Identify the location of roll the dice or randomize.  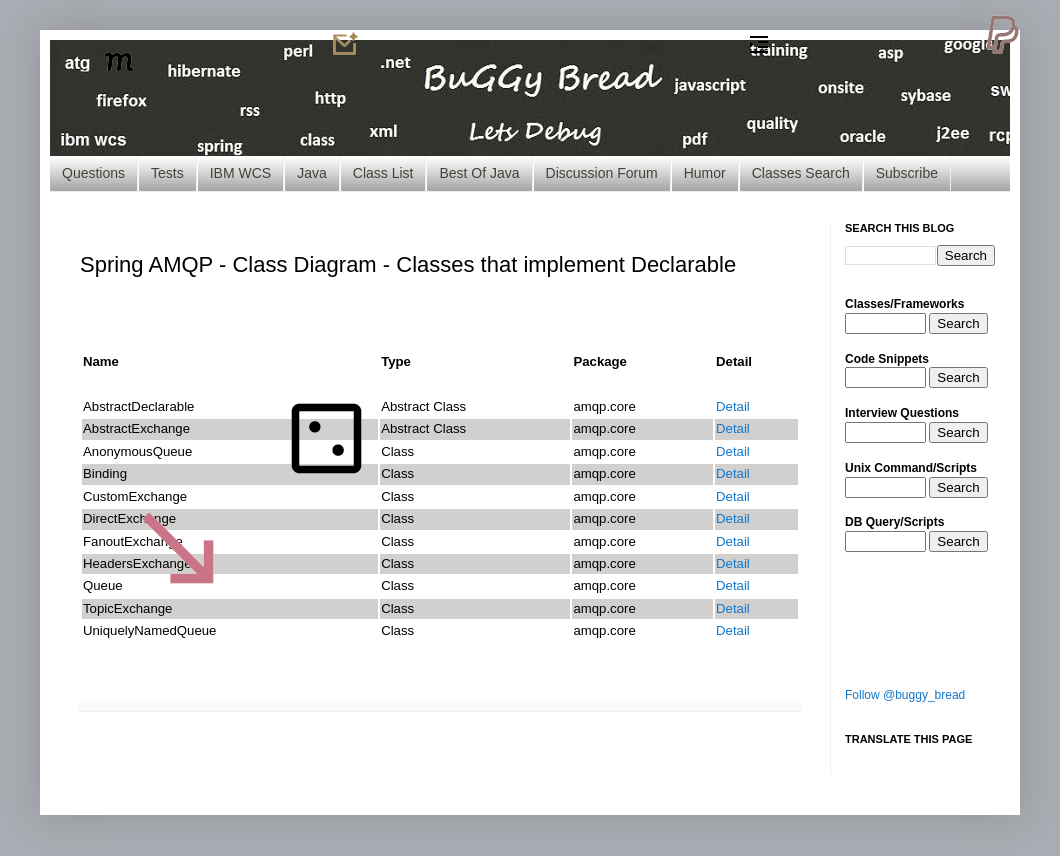
(326, 438).